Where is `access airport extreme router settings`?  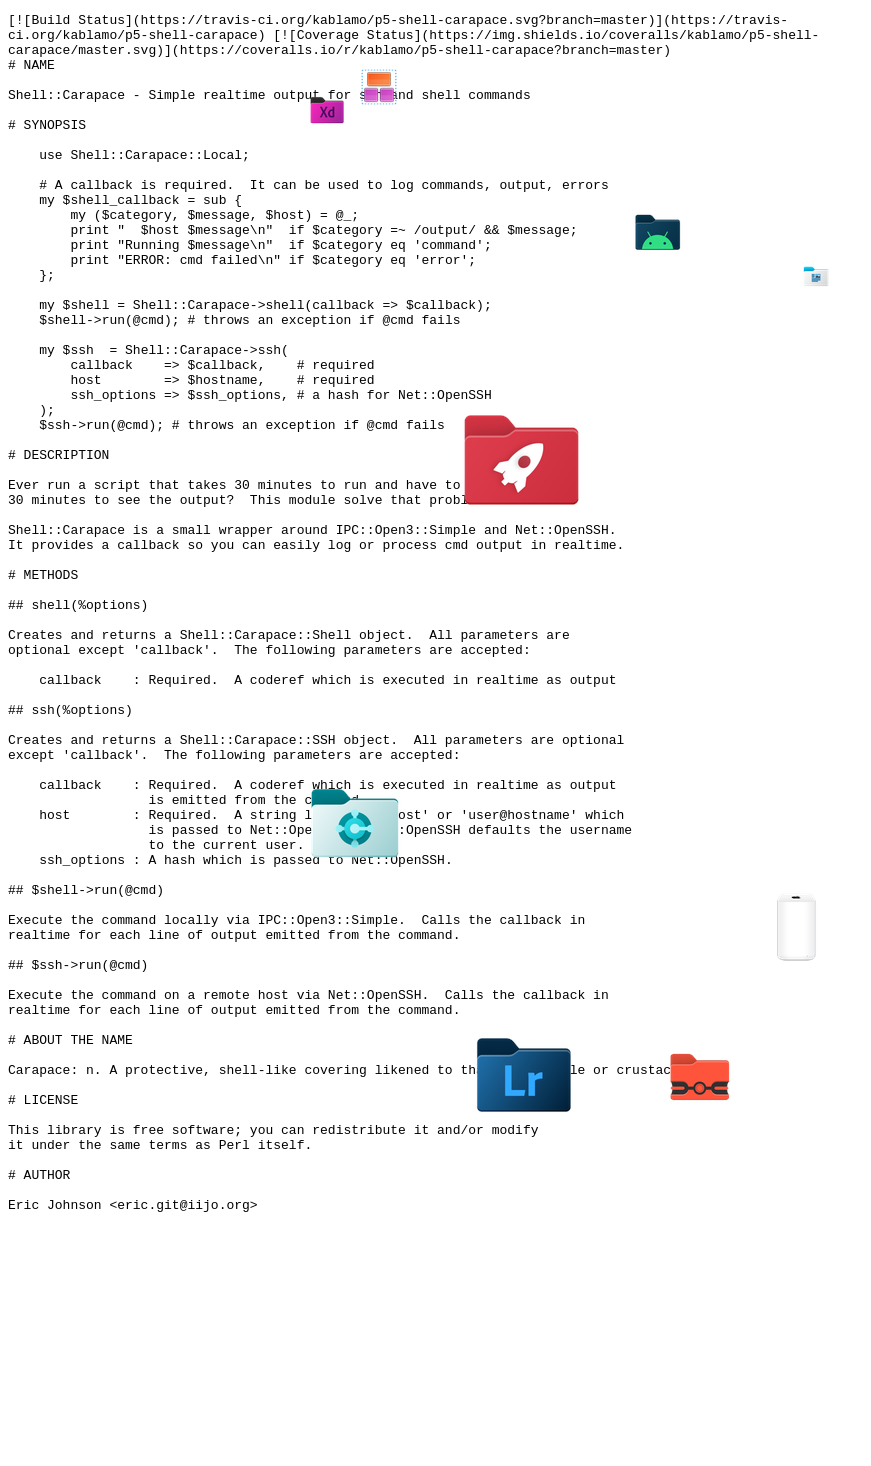 access airport extreme router settings is located at coordinates (797, 926).